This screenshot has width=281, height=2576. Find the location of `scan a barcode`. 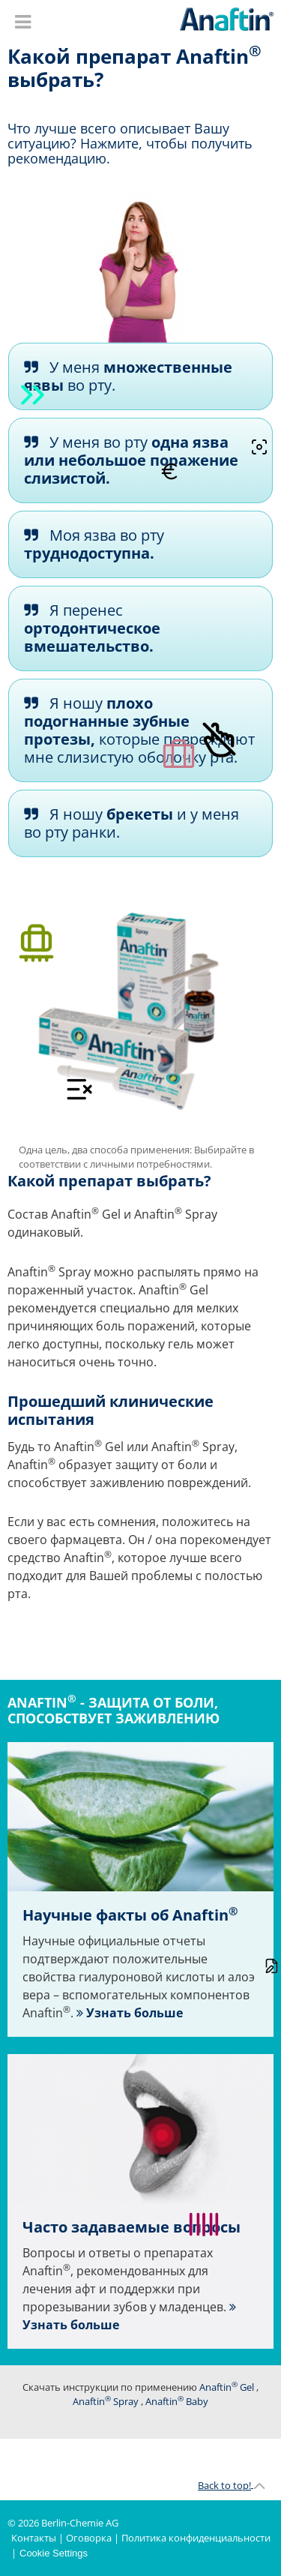

scan a barcode is located at coordinates (204, 2224).